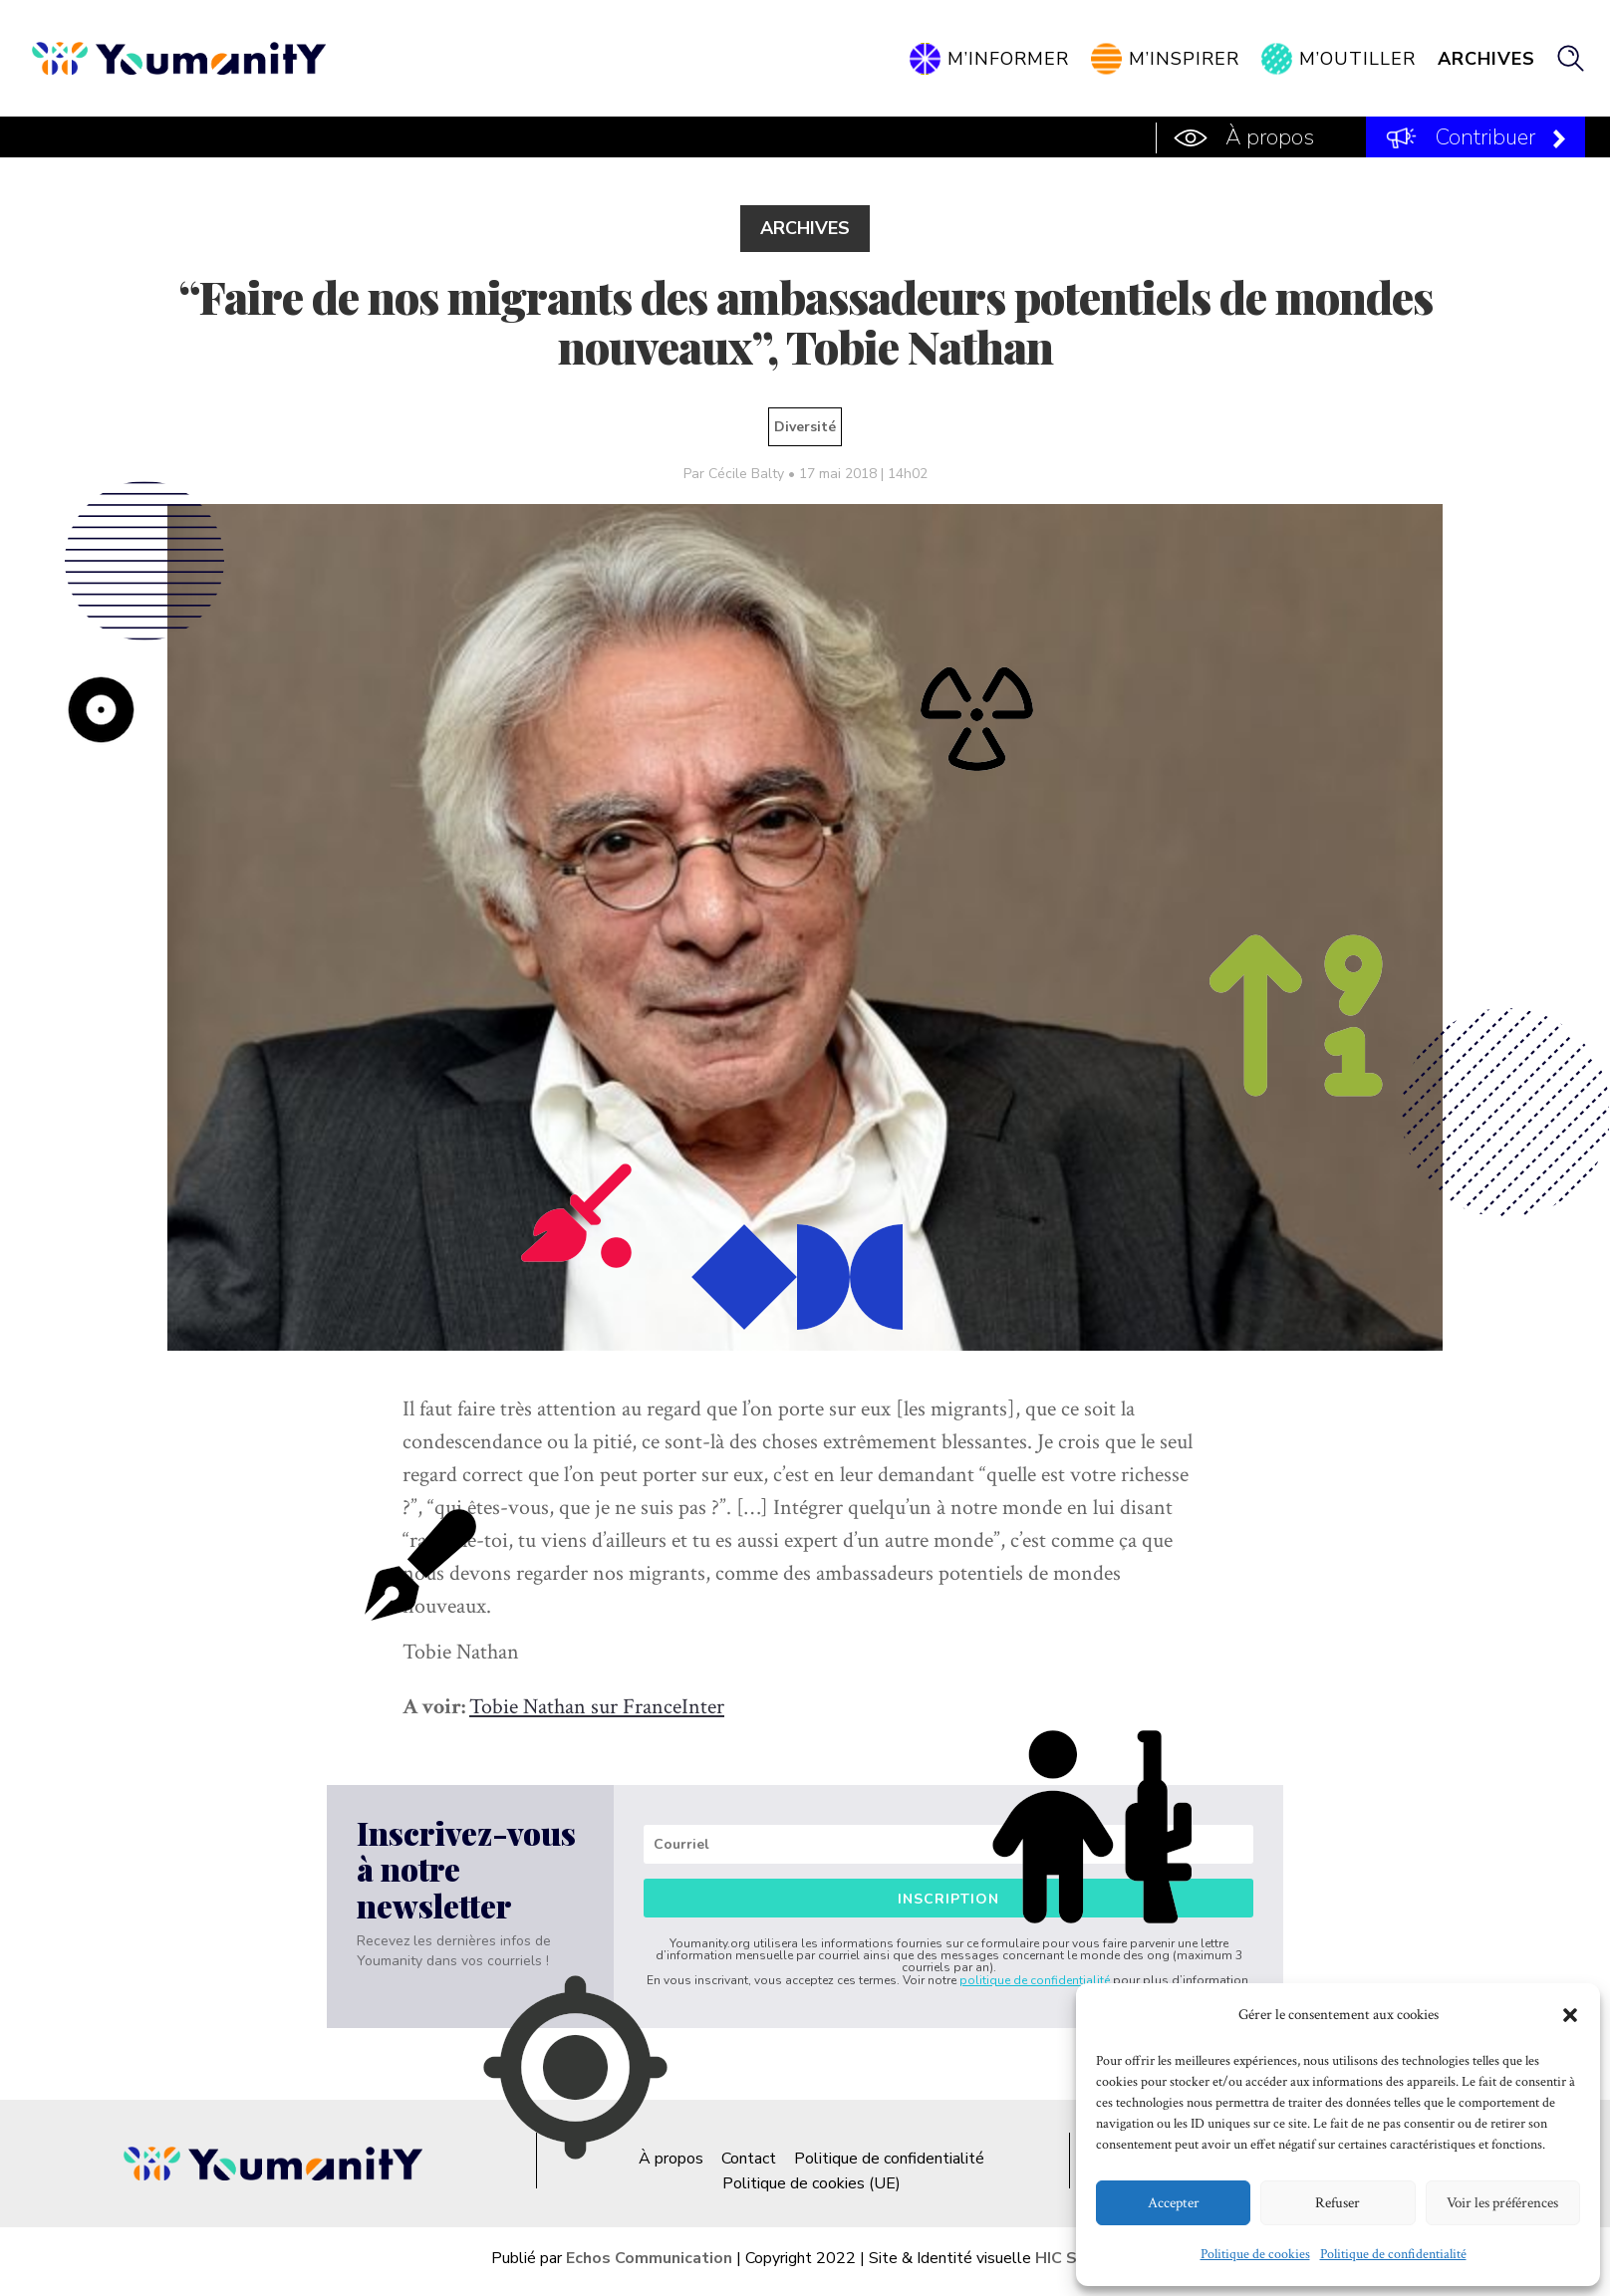  What do you see at coordinates (101, 709) in the screenshot?
I see `access your music library or albums` at bounding box center [101, 709].